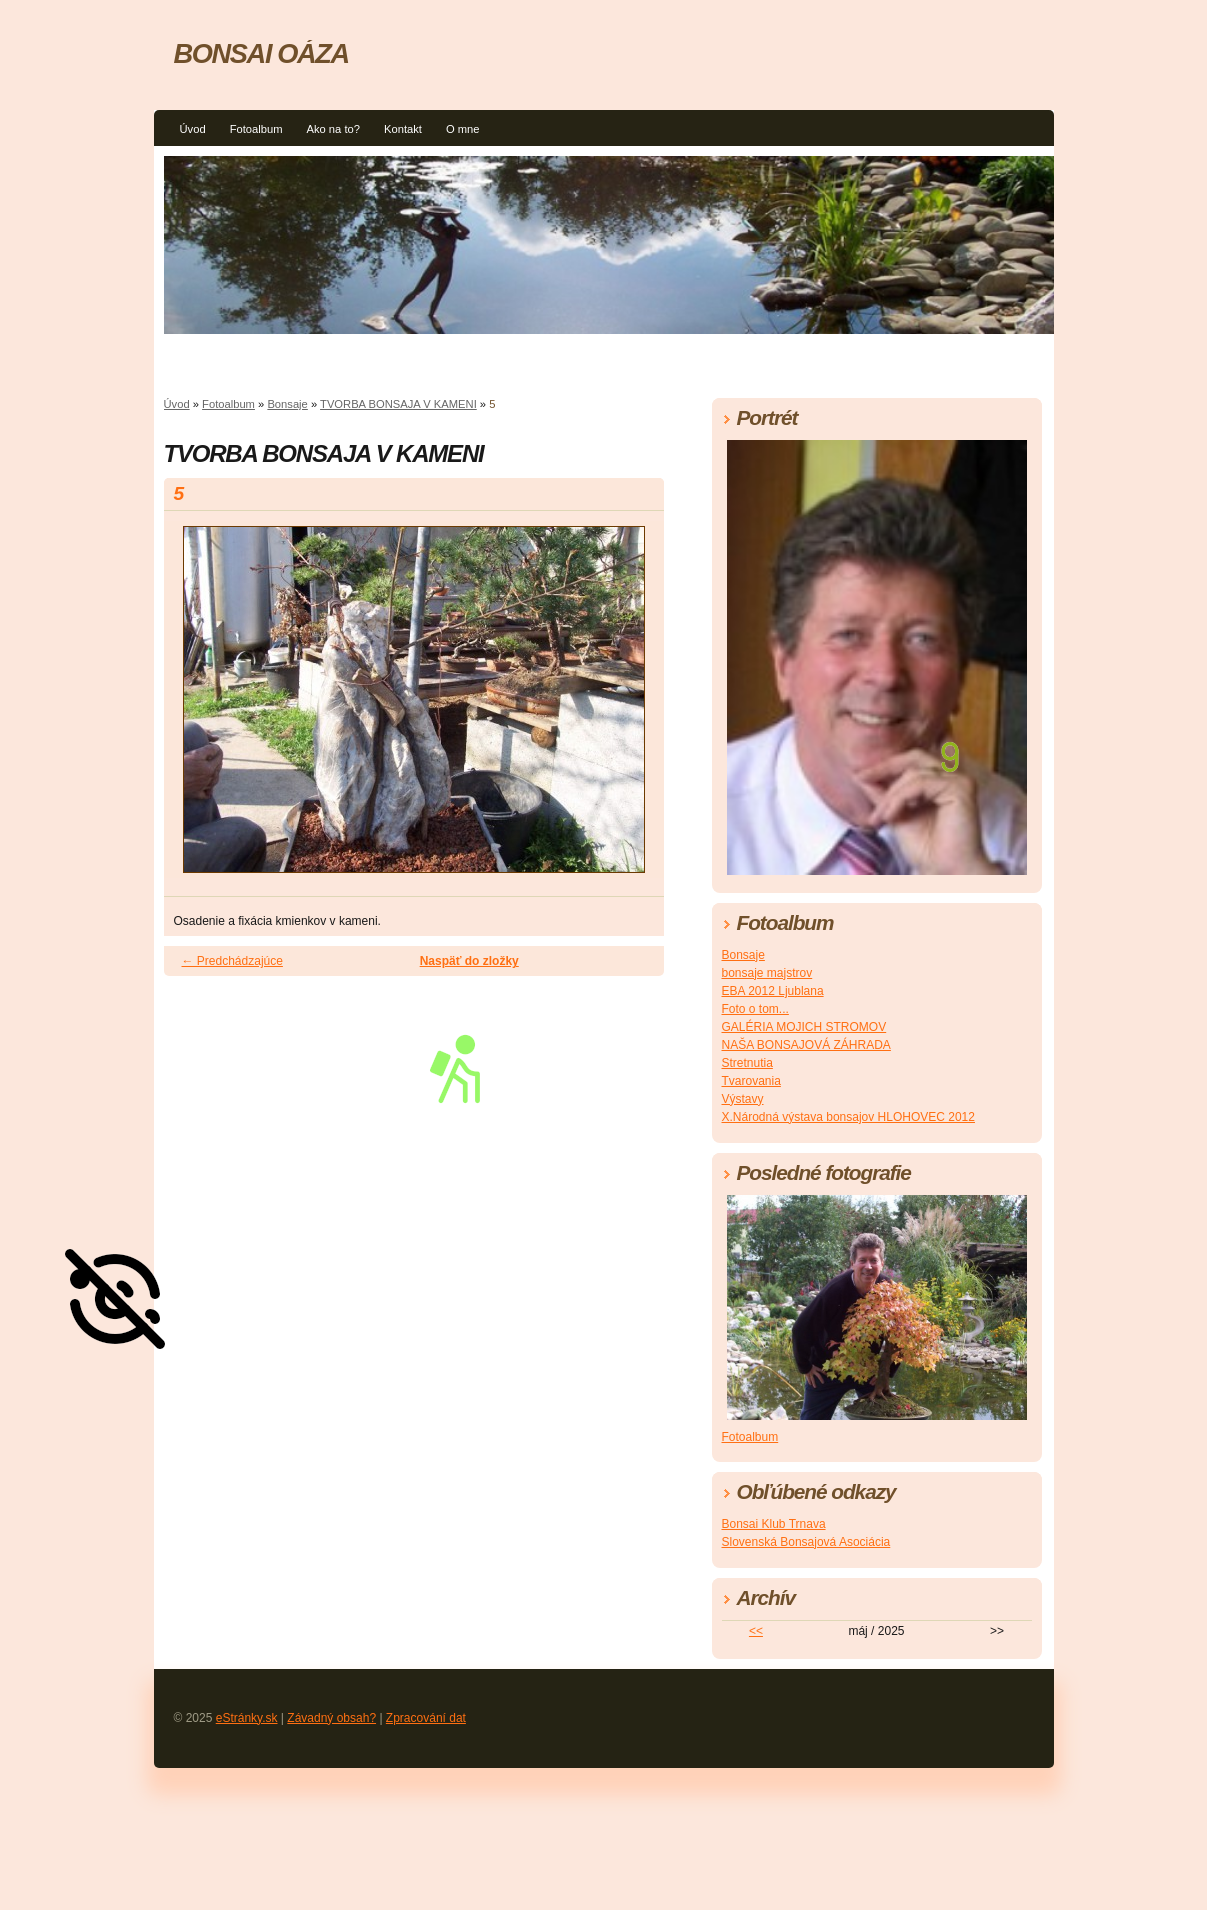 The width and height of the screenshot is (1207, 1910). What do you see at coordinates (950, 757) in the screenshot?
I see `indicates the number 9 in a list or sequence` at bounding box center [950, 757].